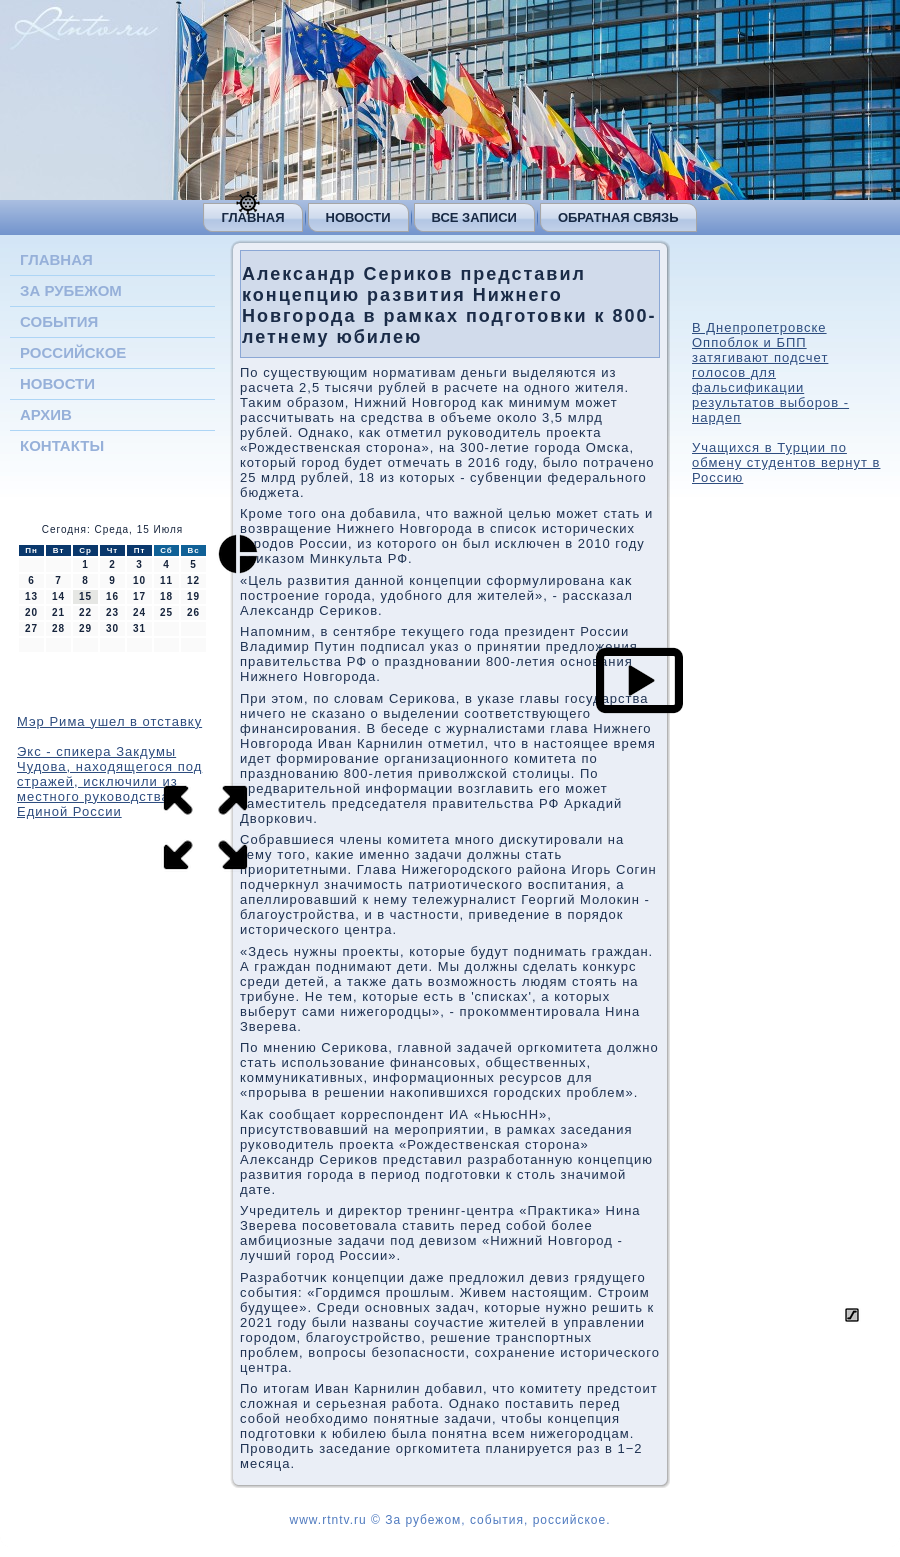 The height and width of the screenshot is (1557, 900). I want to click on view data breakdown or statistics, so click(238, 554).